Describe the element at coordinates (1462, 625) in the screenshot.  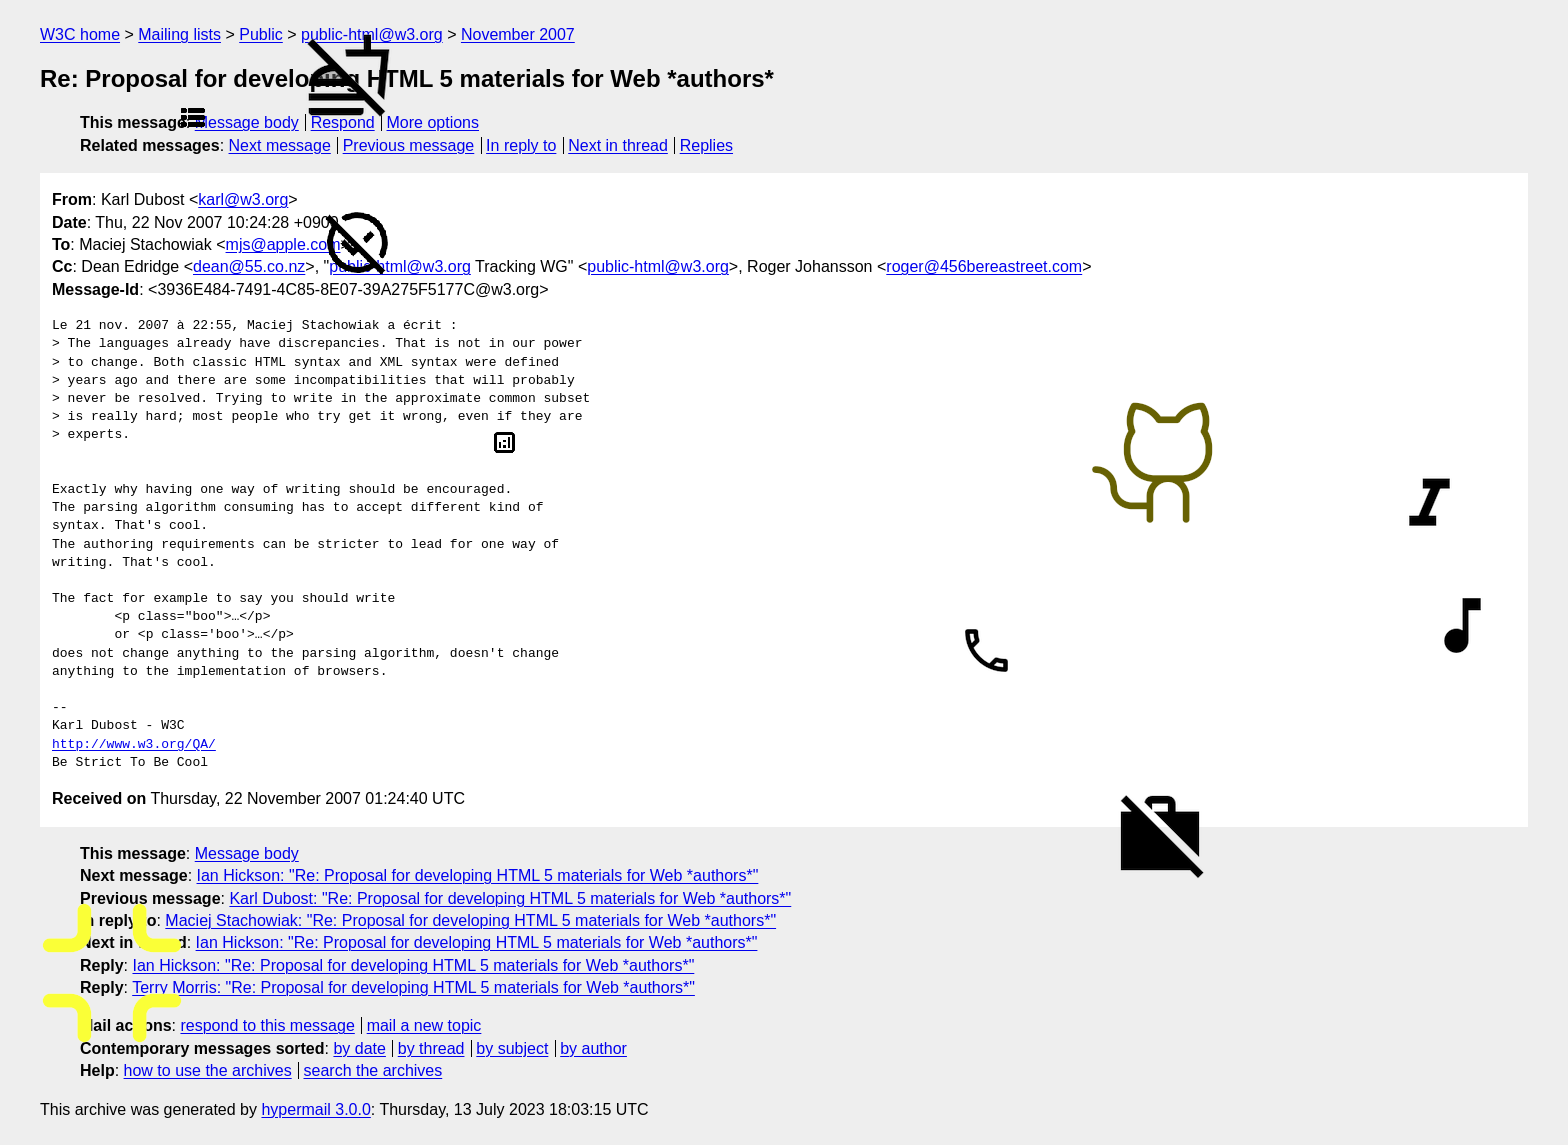
I see `access music or audio player` at that location.